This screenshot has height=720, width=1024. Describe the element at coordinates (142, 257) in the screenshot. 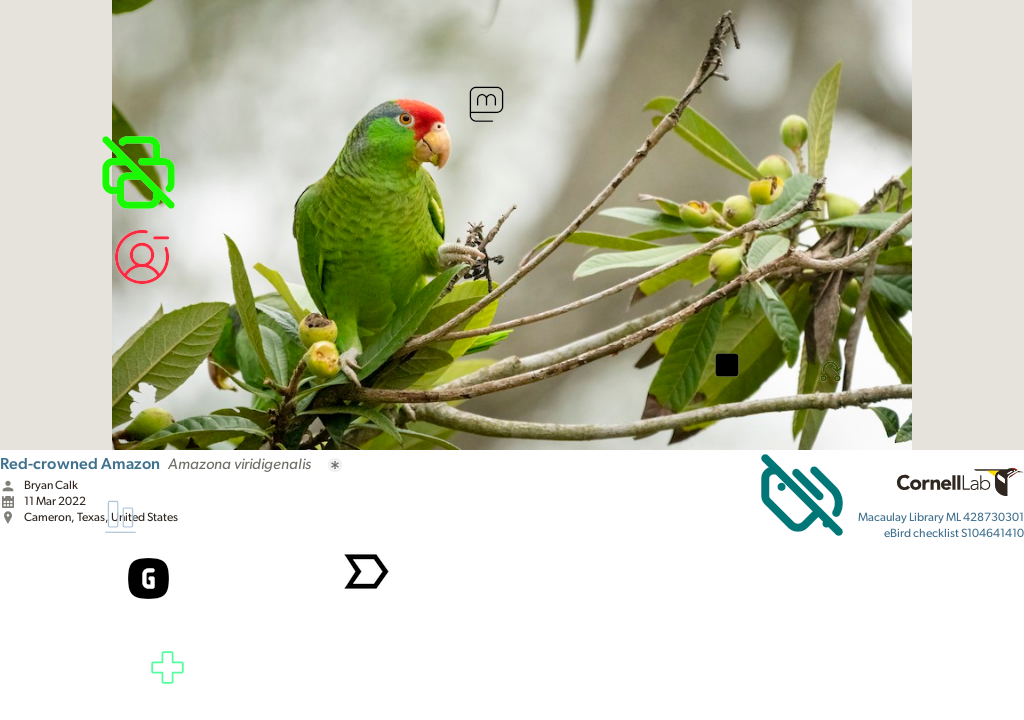

I see `remove a user from your contacts` at that location.